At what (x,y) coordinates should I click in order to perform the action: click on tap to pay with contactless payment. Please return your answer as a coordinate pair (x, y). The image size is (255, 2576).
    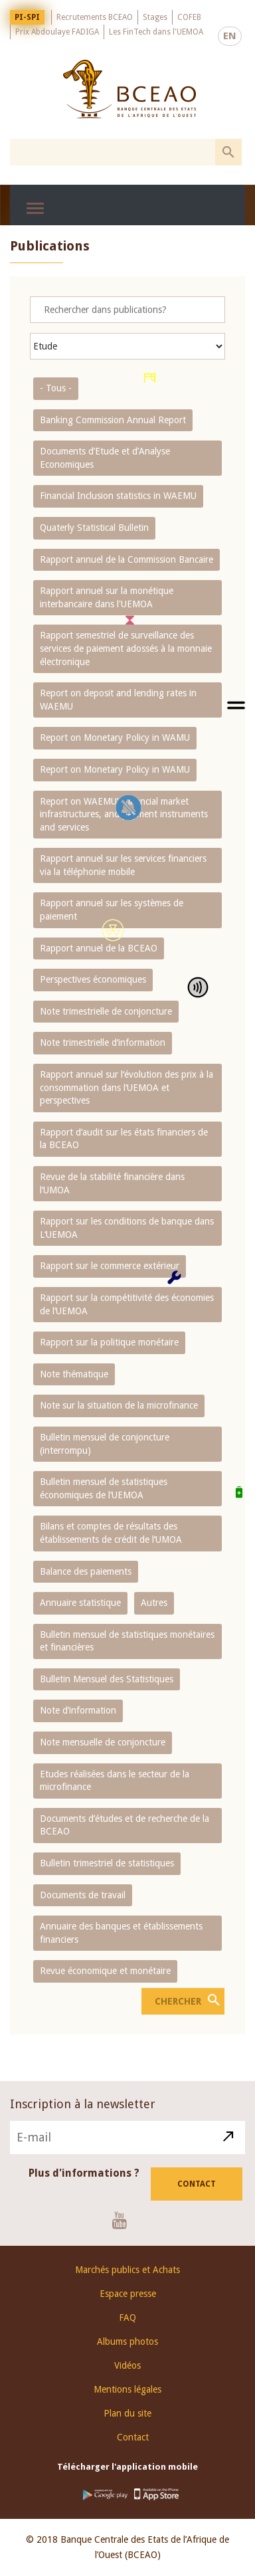
    Looking at the image, I should click on (198, 987).